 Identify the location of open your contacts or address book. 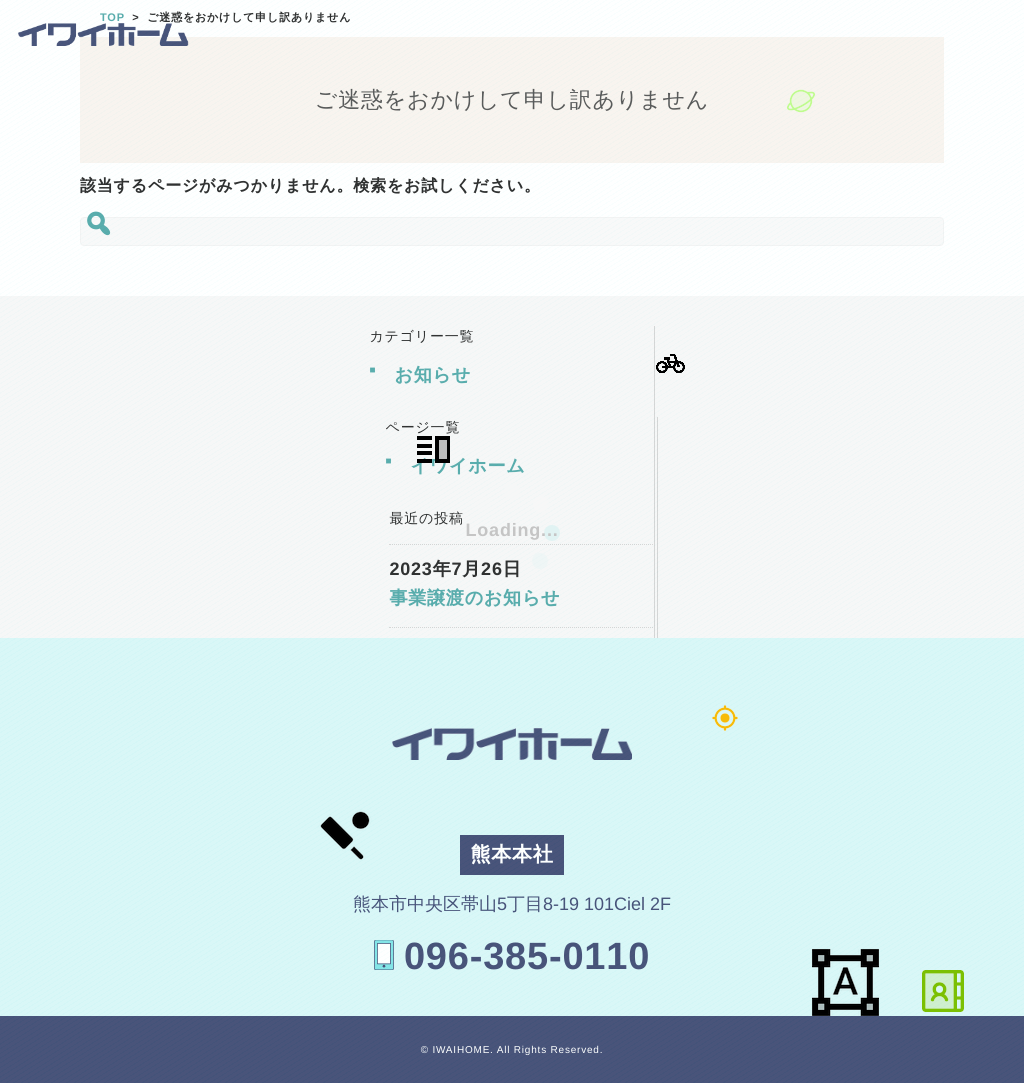
(943, 991).